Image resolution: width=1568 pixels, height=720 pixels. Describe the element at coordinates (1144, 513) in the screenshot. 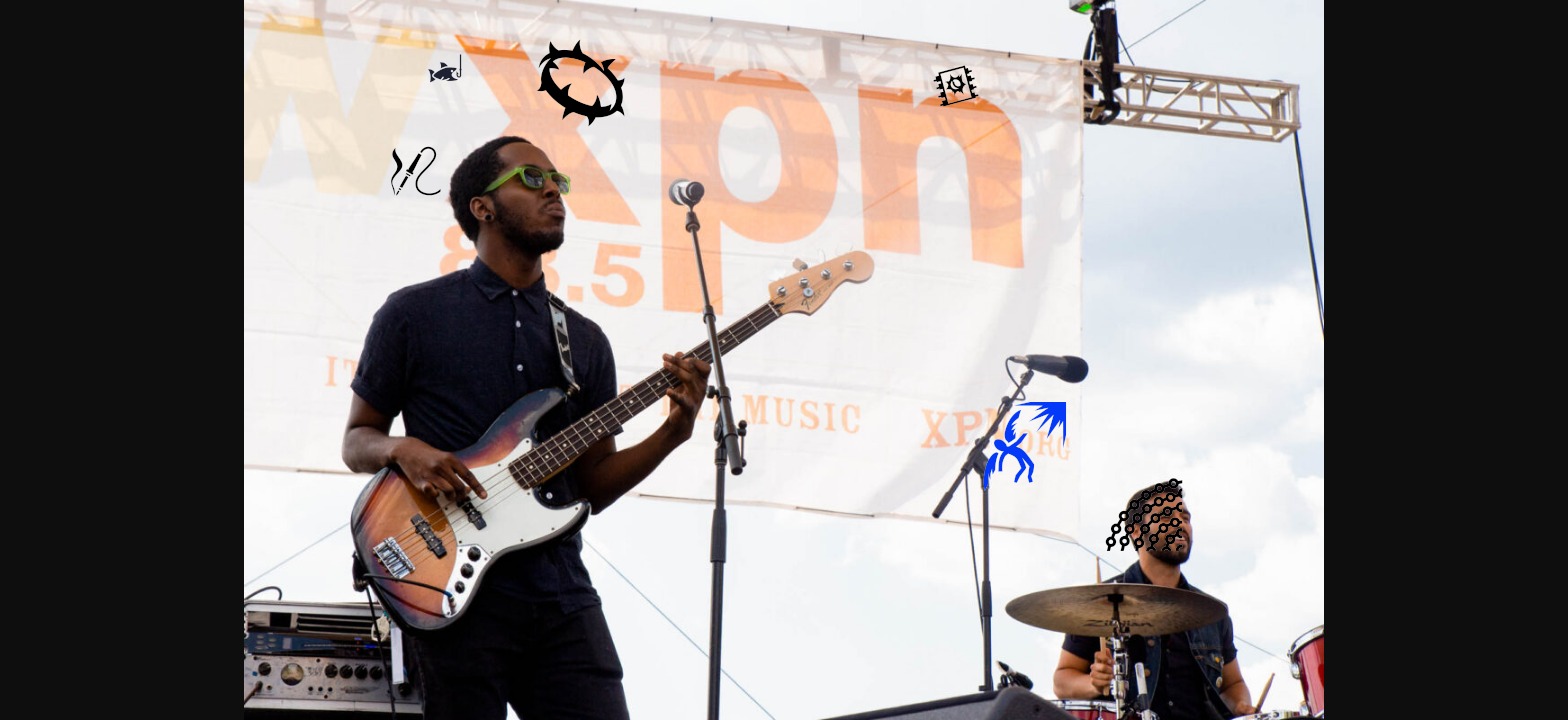

I see `indicates a secure or encrypted connection` at that location.